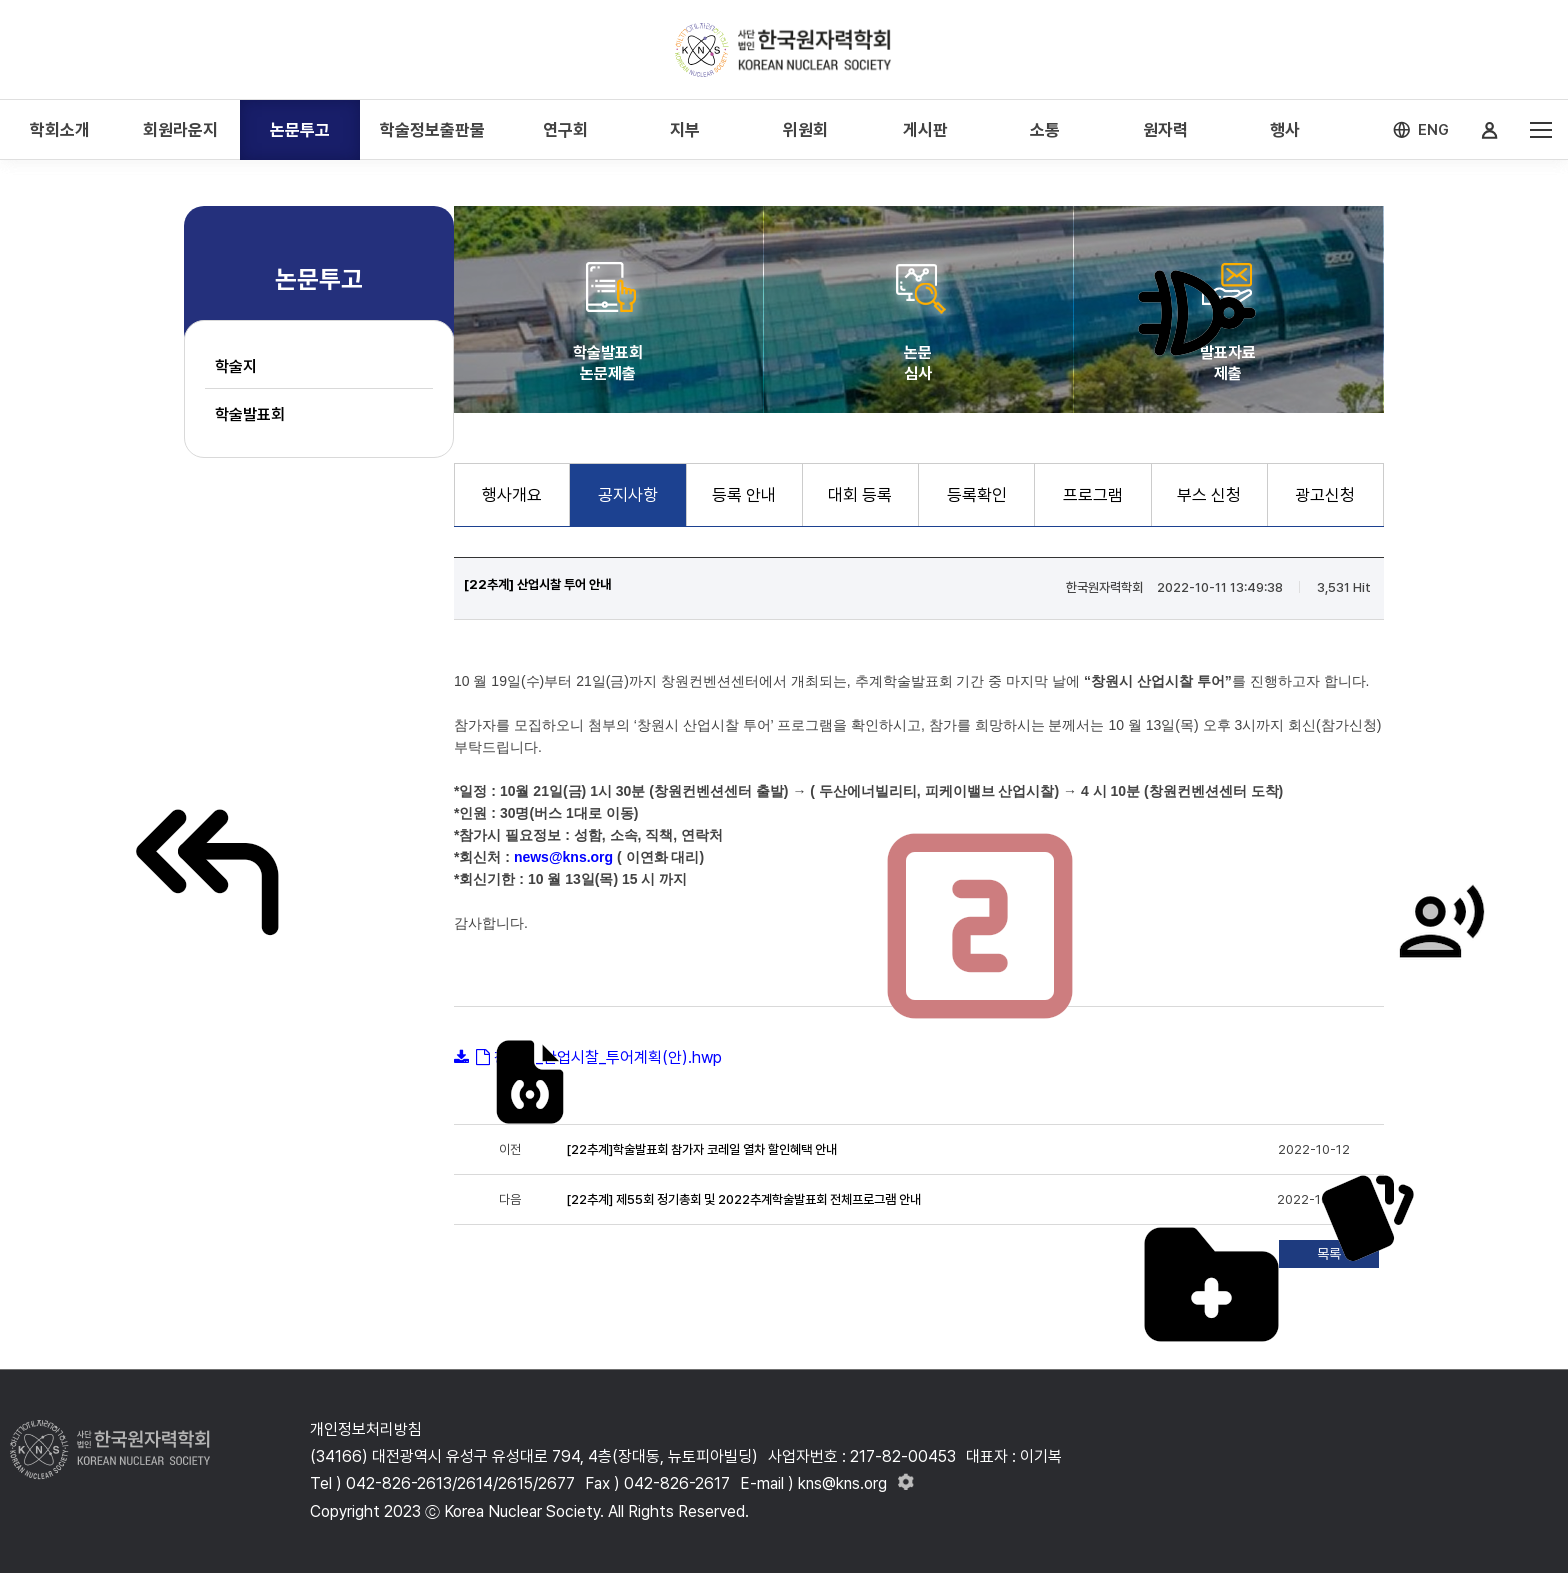 The height and width of the screenshot is (1573, 1568). I want to click on indicates step 2 in a multi-step process, so click(980, 926).